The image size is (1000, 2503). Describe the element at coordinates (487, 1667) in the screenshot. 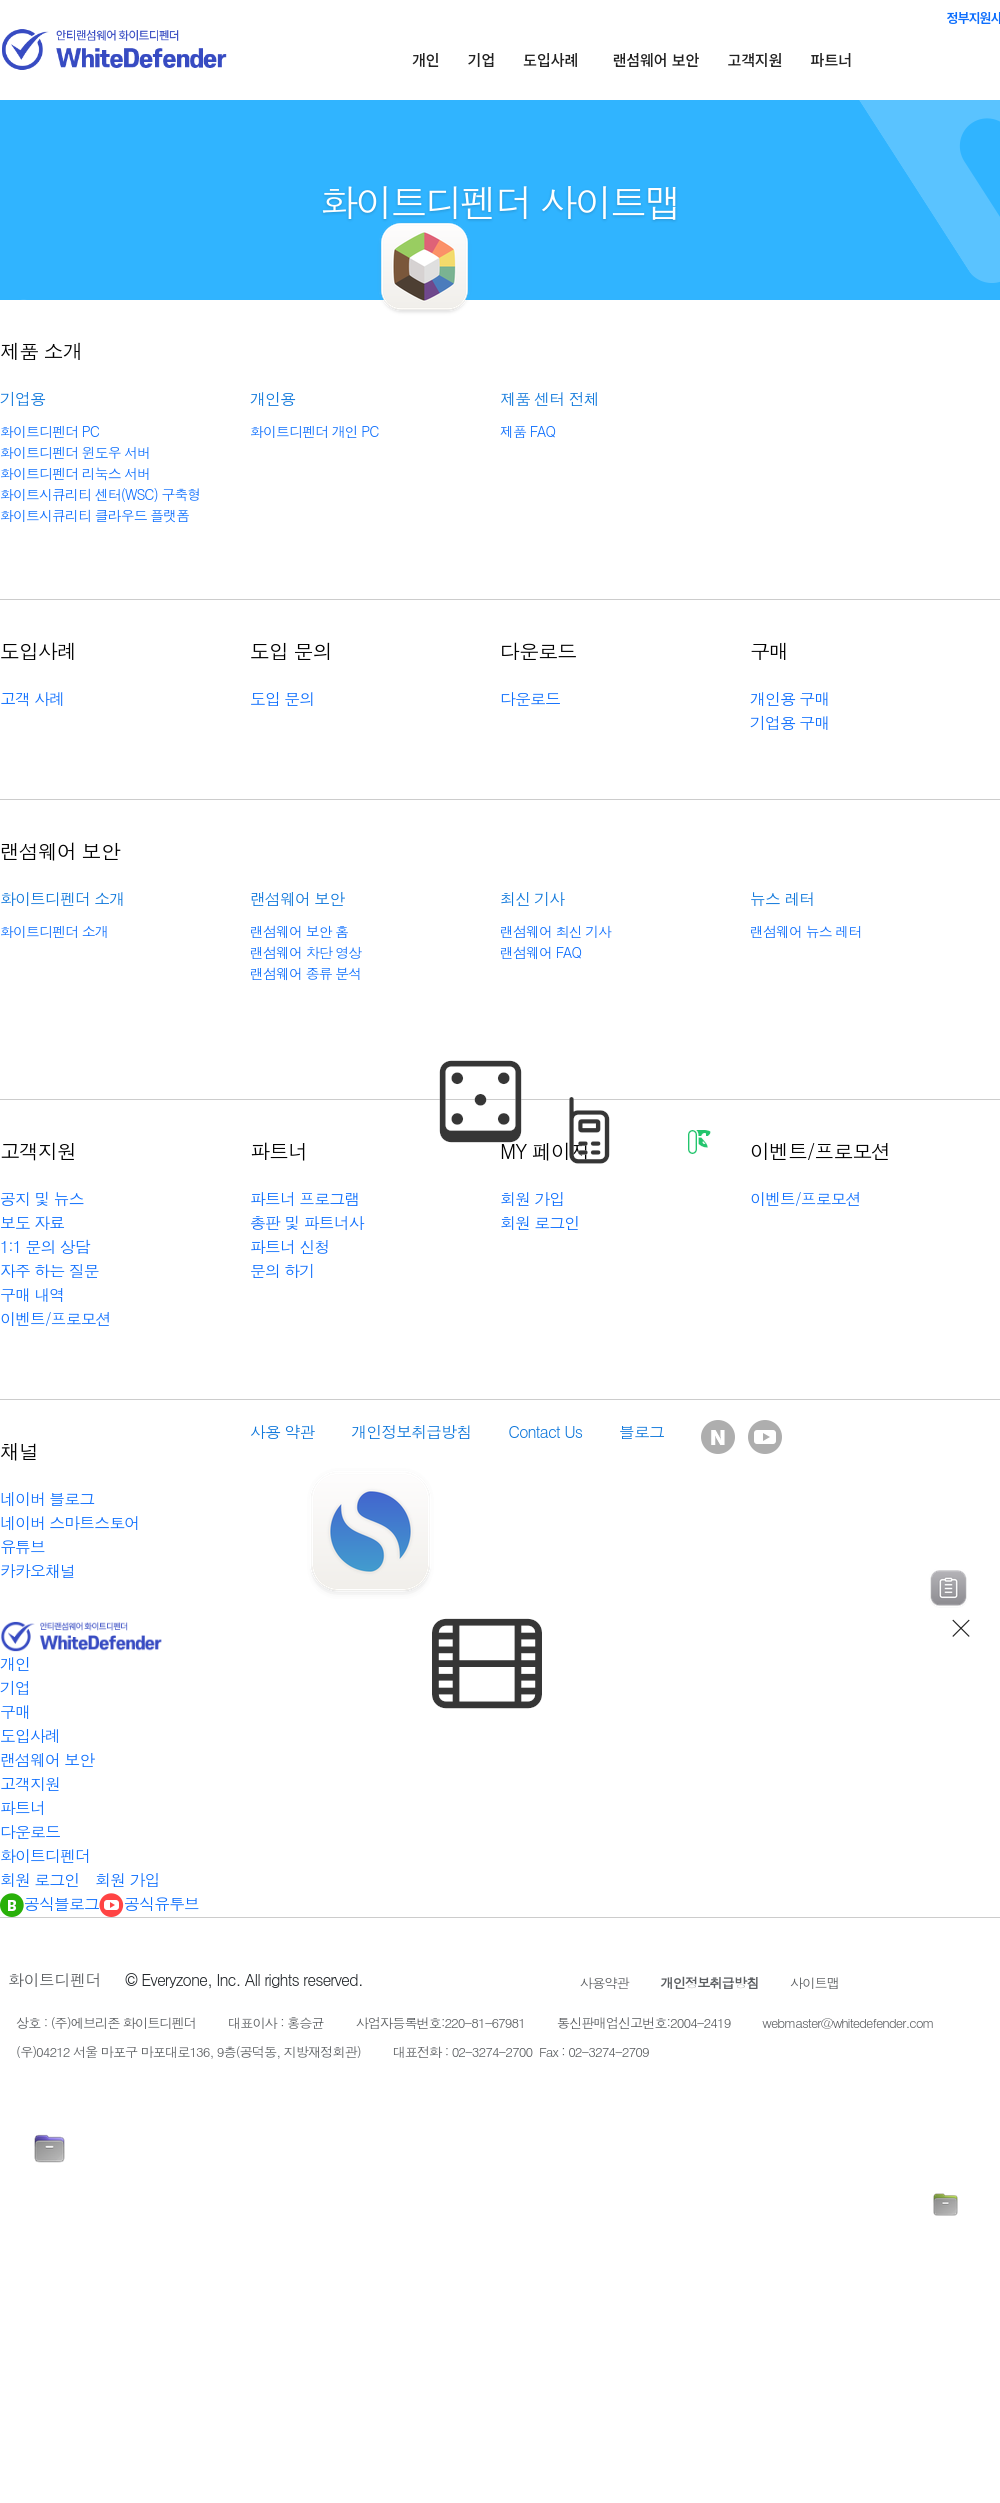

I see `open video player application` at that location.